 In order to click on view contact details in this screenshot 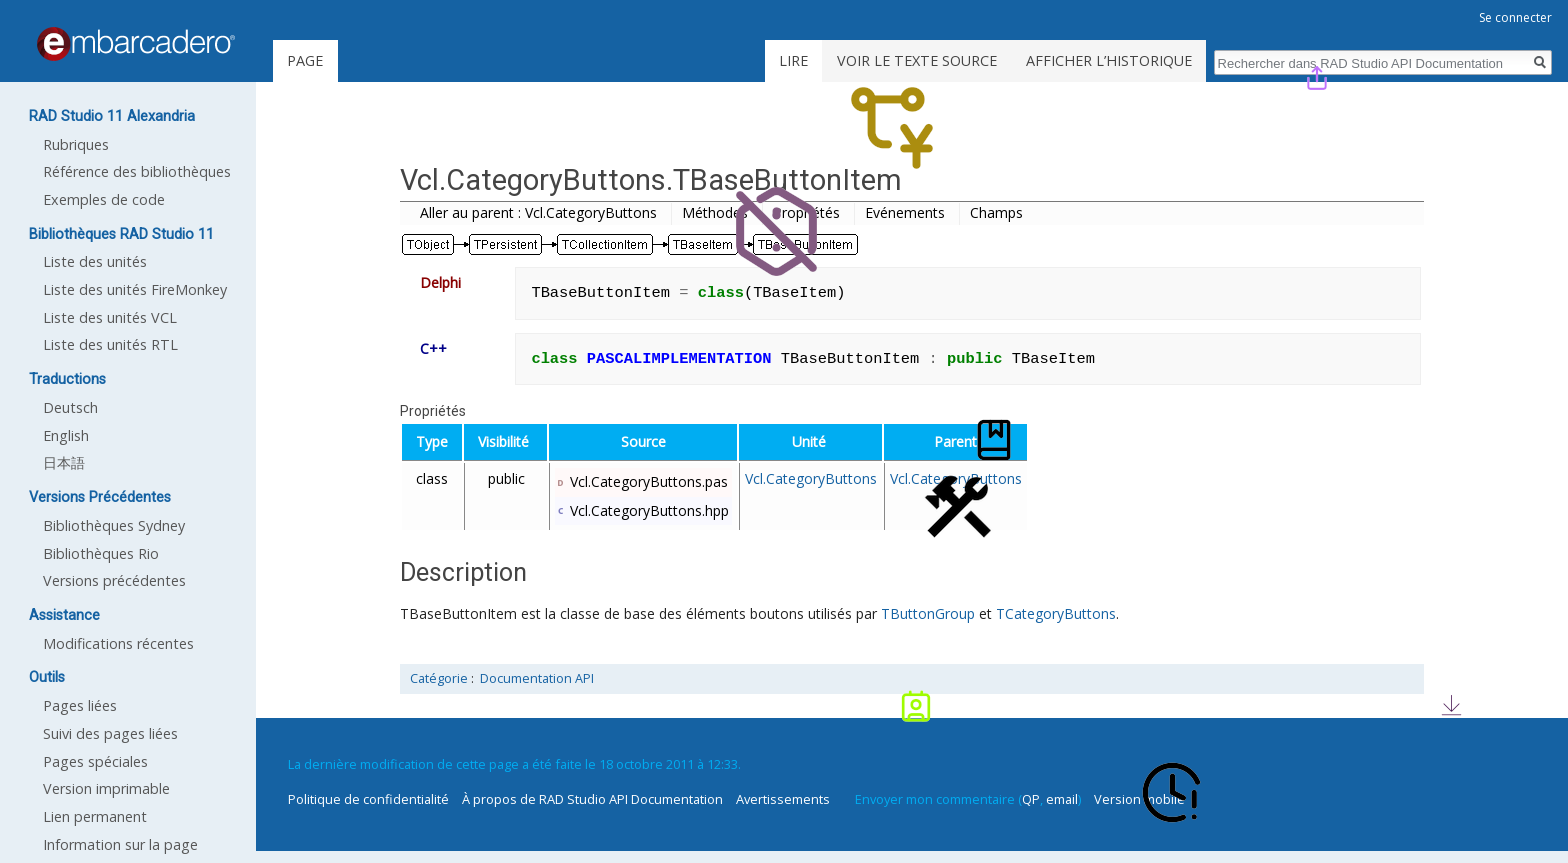, I will do `click(916, 706)`.